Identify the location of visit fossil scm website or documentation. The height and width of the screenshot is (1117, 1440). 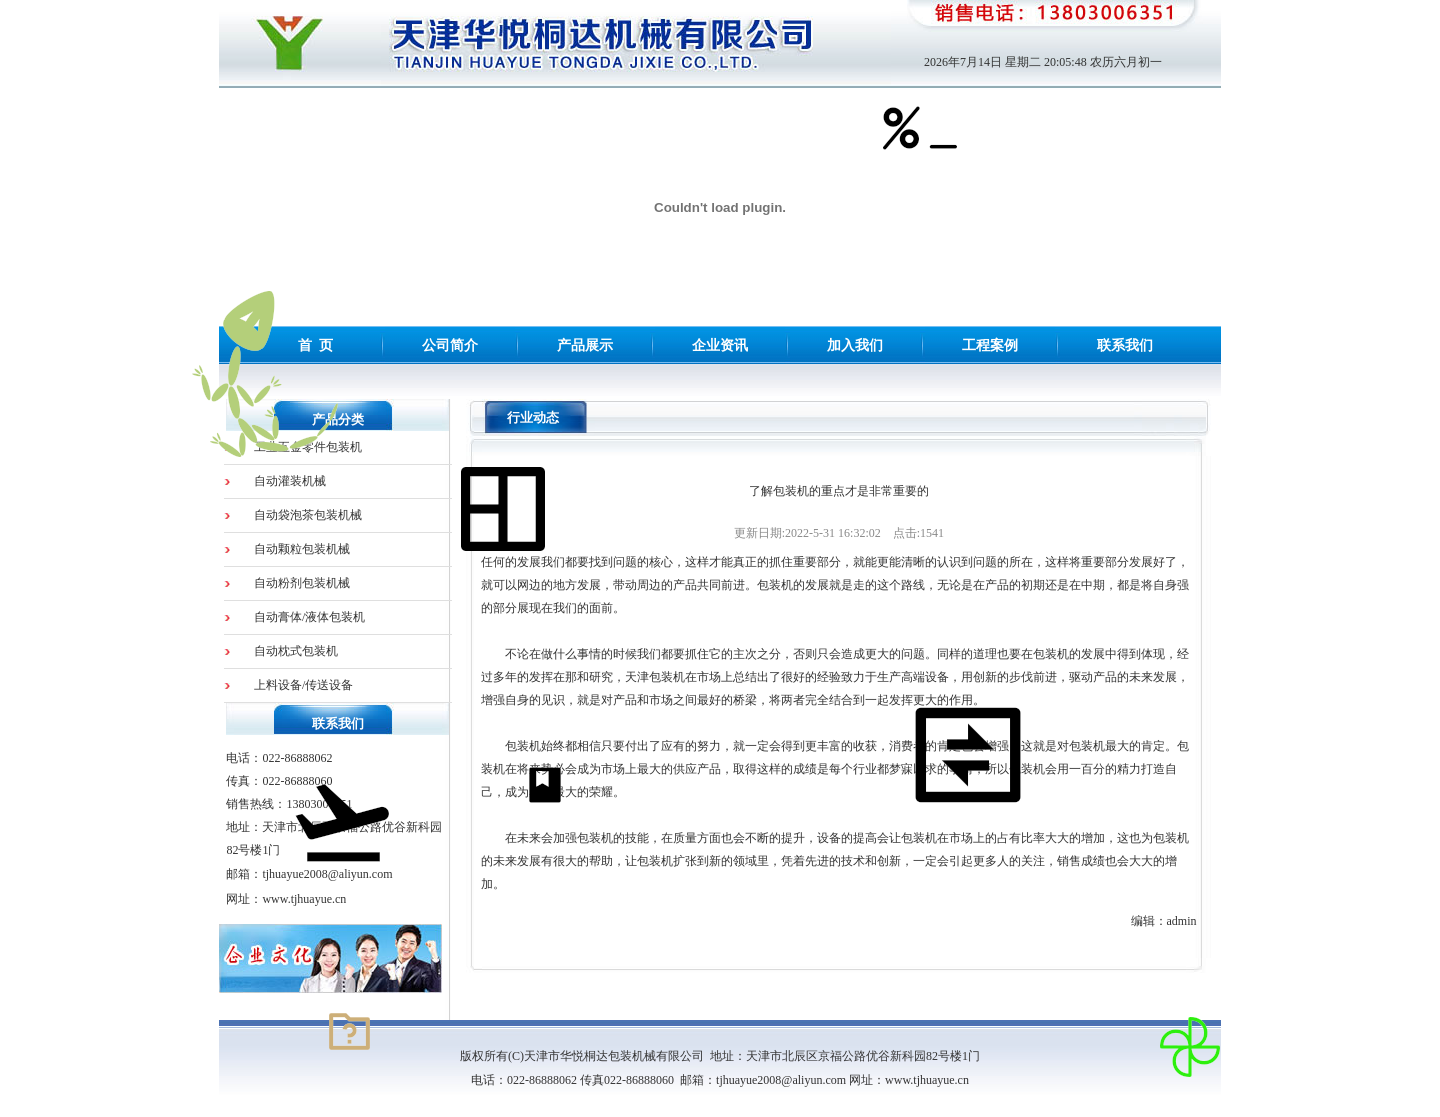
(265, 374).